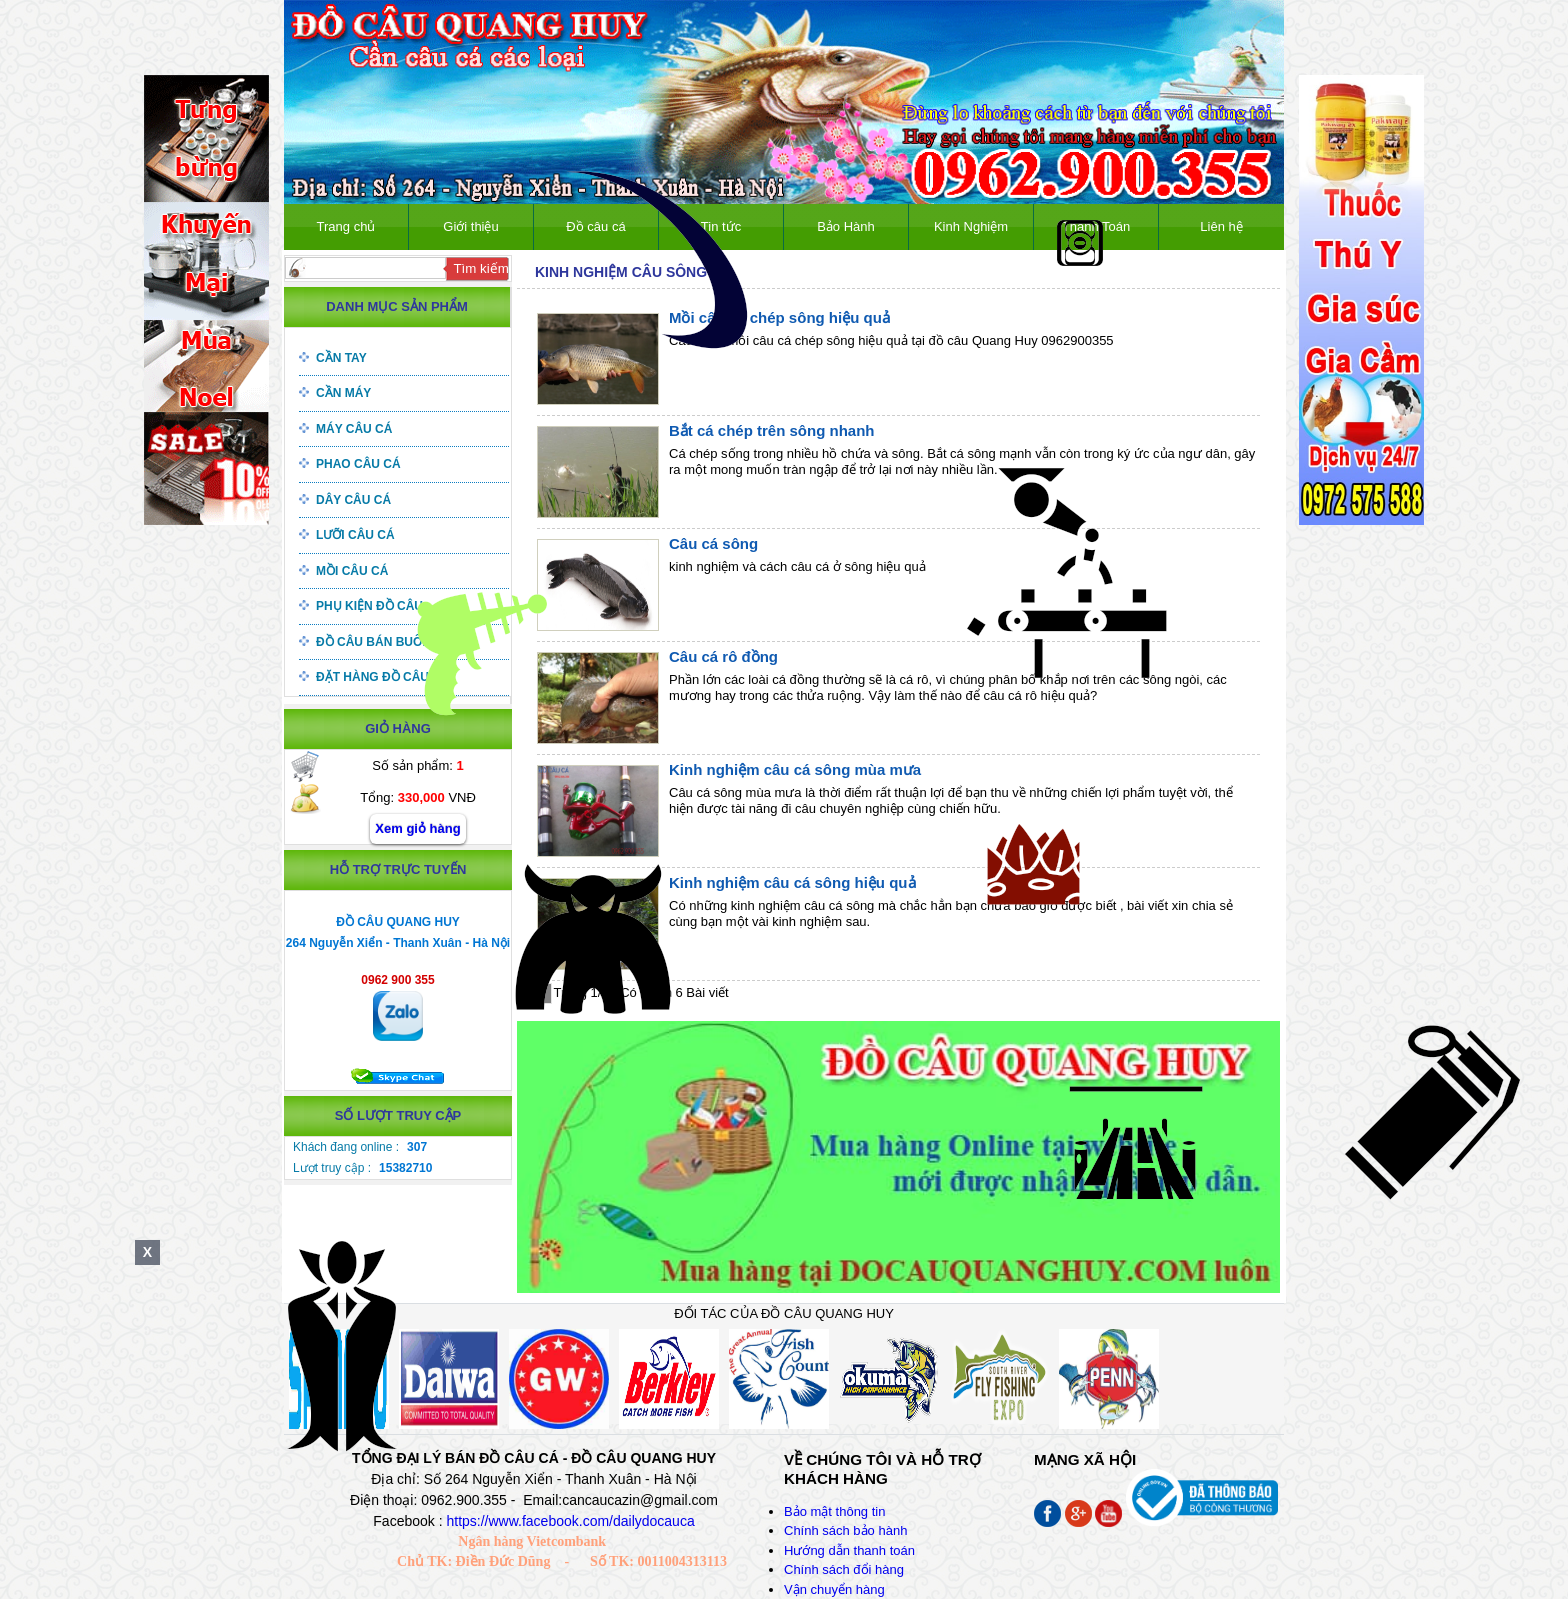 The height and width of the screenshot is (1599, 1568). I want to click on abstract game piece or token indicator, so click(1080, 243).